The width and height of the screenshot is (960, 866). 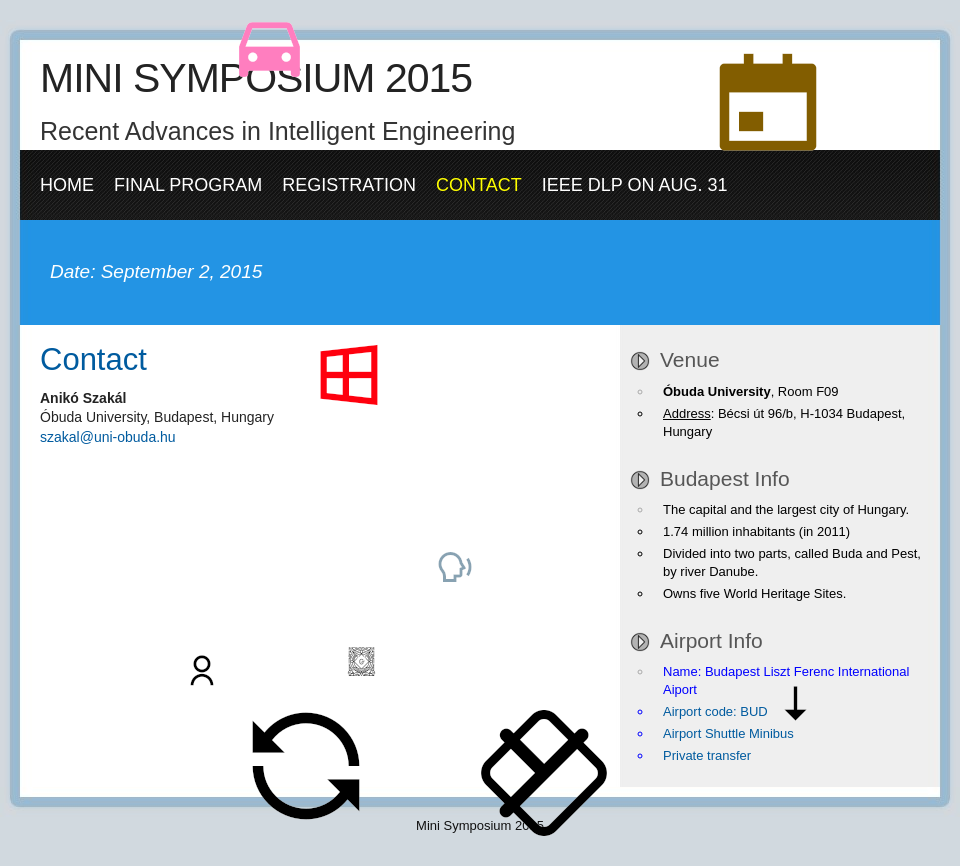 I want to click on view a scheduled event, so click(x=768, y=107).